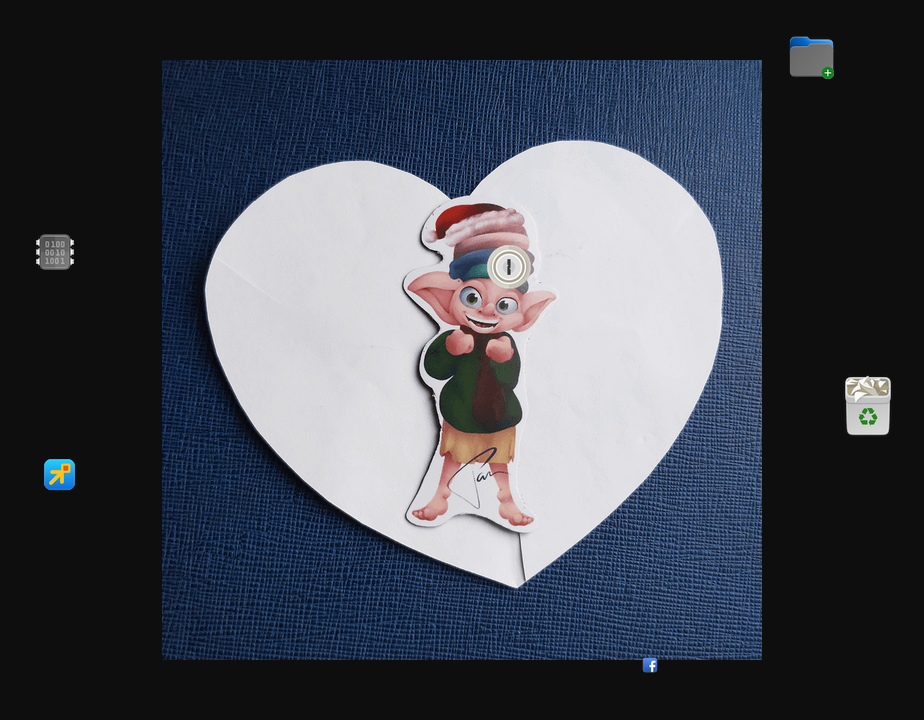 Image resolution: width=924 pixels, height=720 pixels. I want to click on open the Facebook app, so click(650, 665).